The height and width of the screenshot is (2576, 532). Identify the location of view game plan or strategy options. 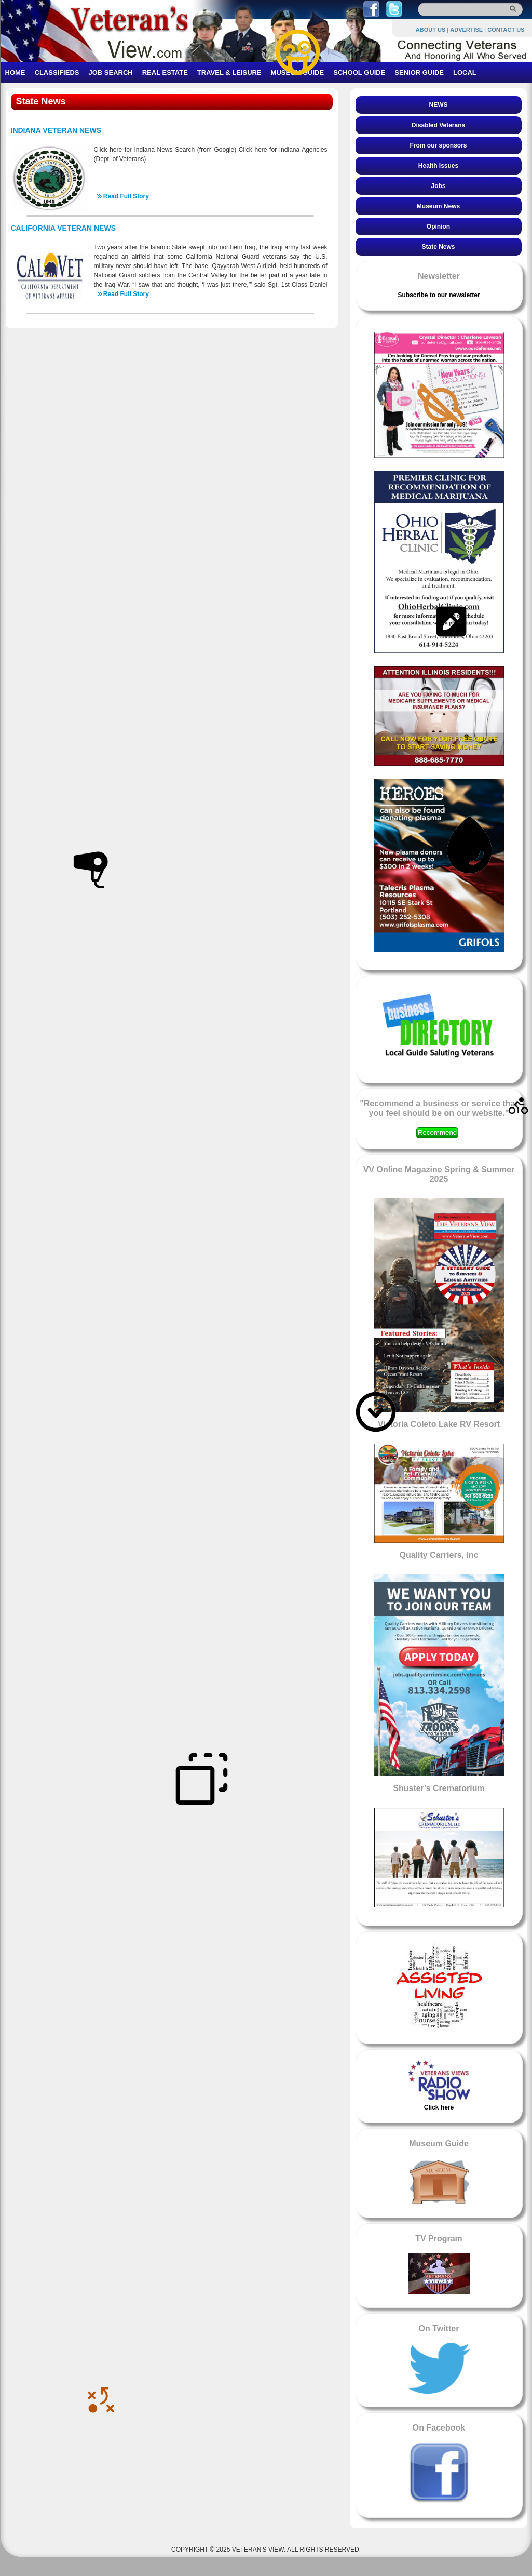
(100, 2400).